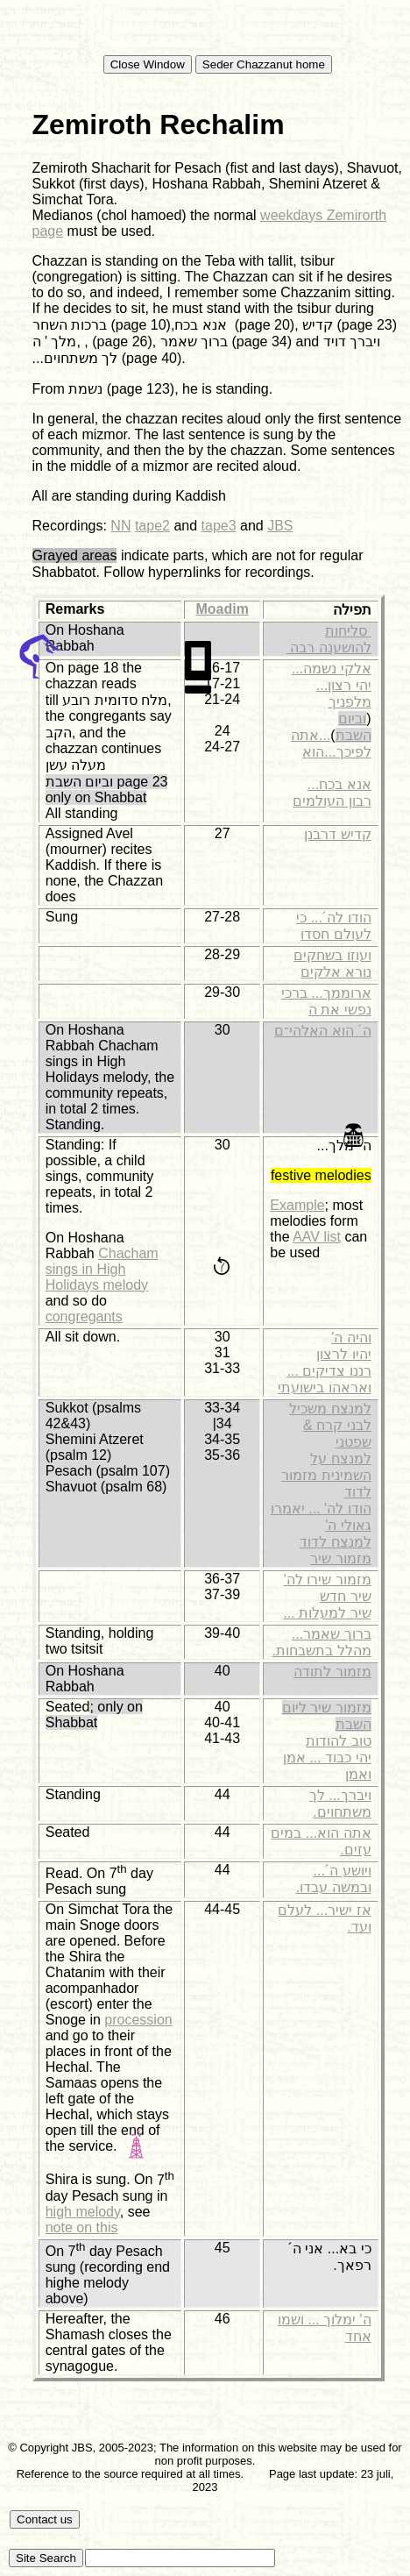 This screenshot has height=2576, width=410. What do you see at coordinates (222, 1267) in the screenshot?
I see `undo or revert to a previous state` at bounding box center [222, 1267].